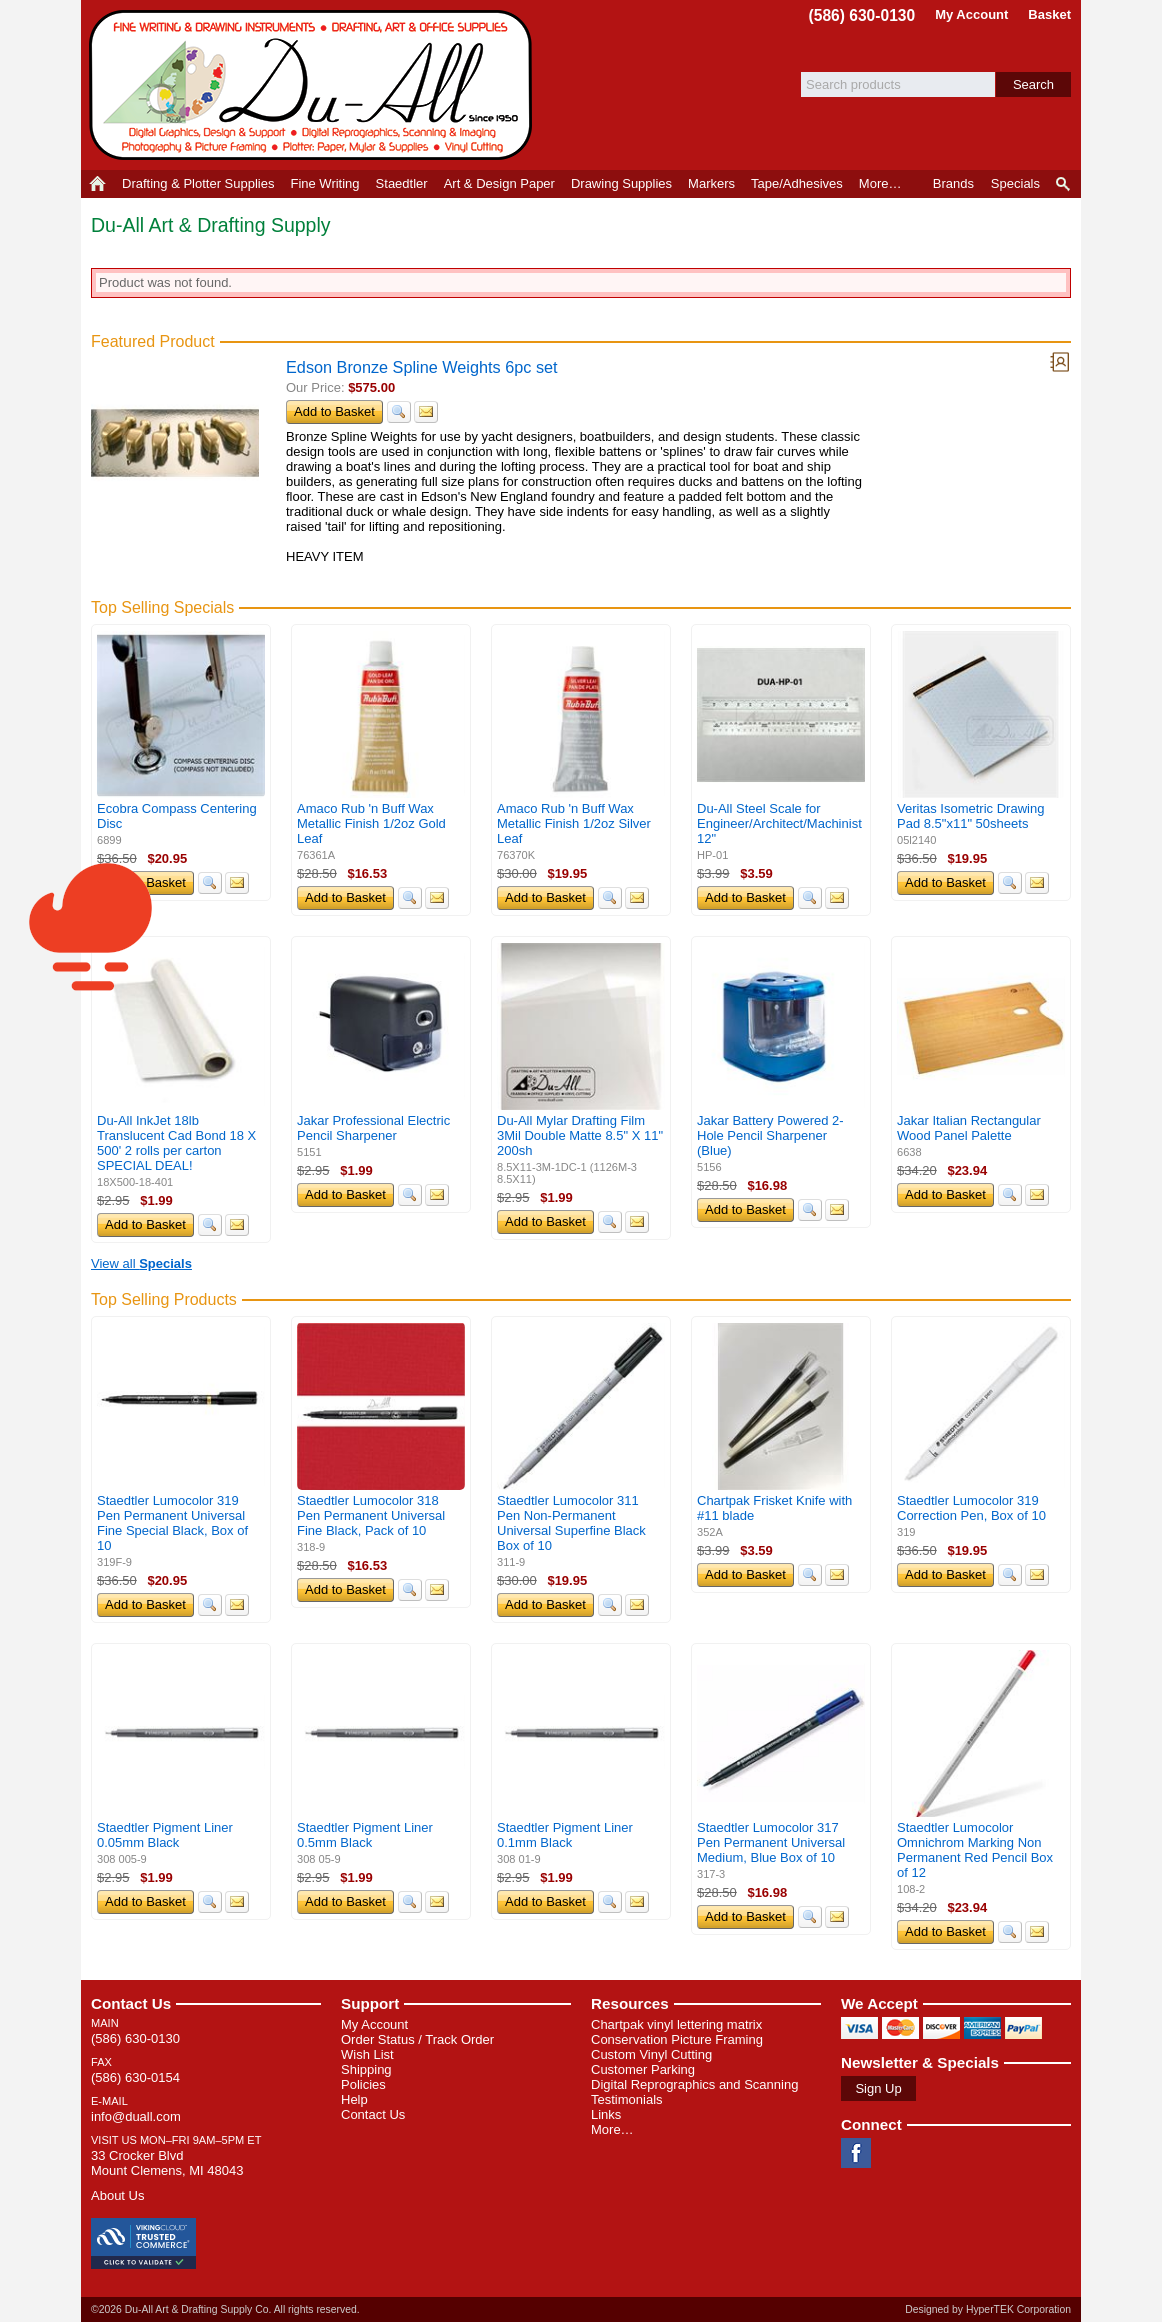 This screenshot has width=1162, height=2322. What do you see at coordinates (90, 924) in the screenshot?
I see `indicates foggy weather conditions` at bounding box center [90, 924].